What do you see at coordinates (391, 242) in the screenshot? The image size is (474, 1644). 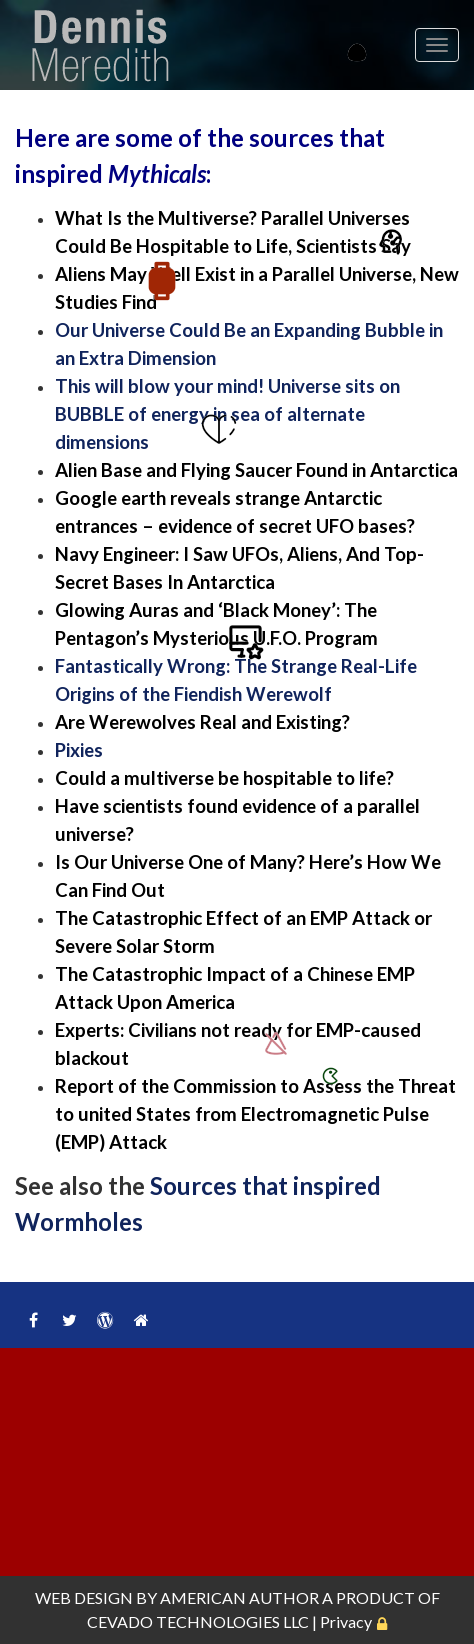 I see `access AI or machine learning features` at bounding box center [391, 242].